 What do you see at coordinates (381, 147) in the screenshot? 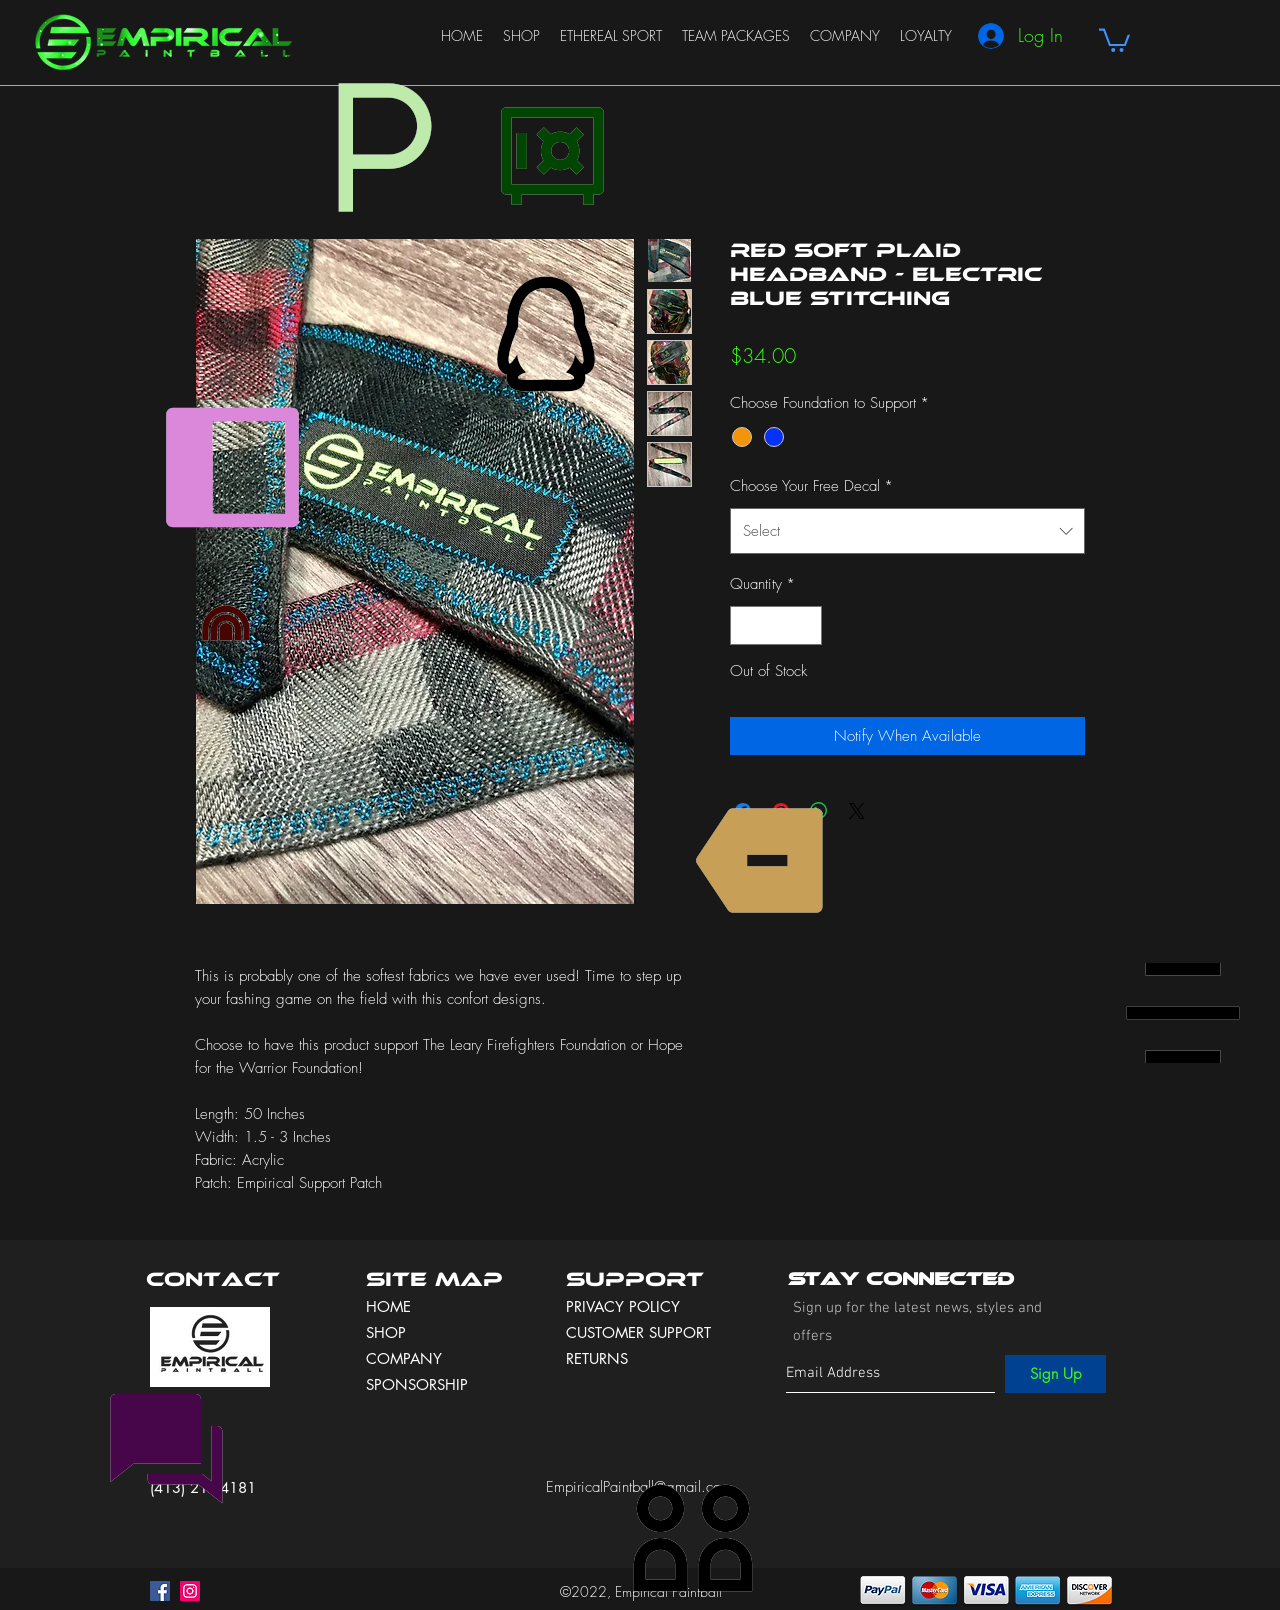
I see `indicates a parking area or facility` at bounding box center [381, 147].